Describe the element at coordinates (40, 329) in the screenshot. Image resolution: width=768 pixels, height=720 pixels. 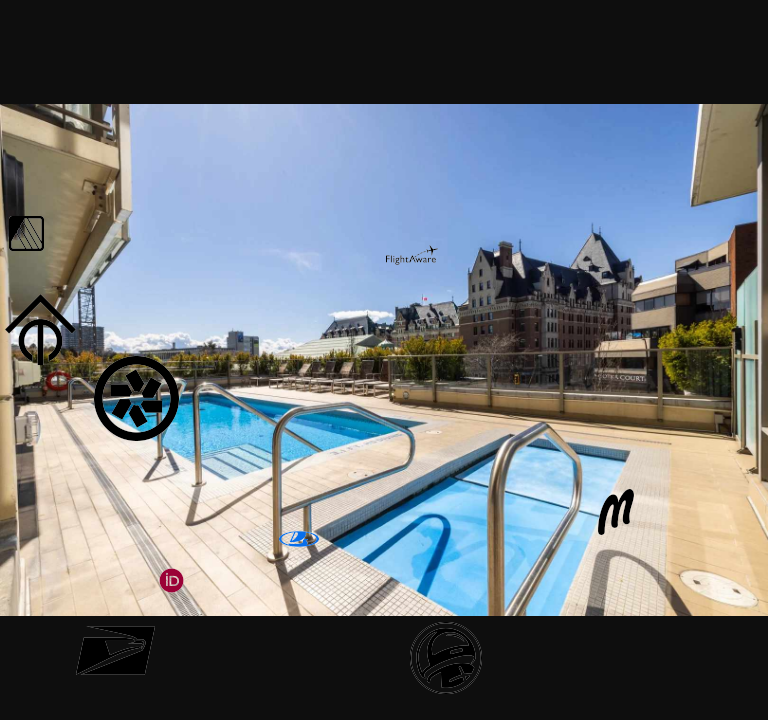
I see `open tasmota smart home firmware settings` at that location.